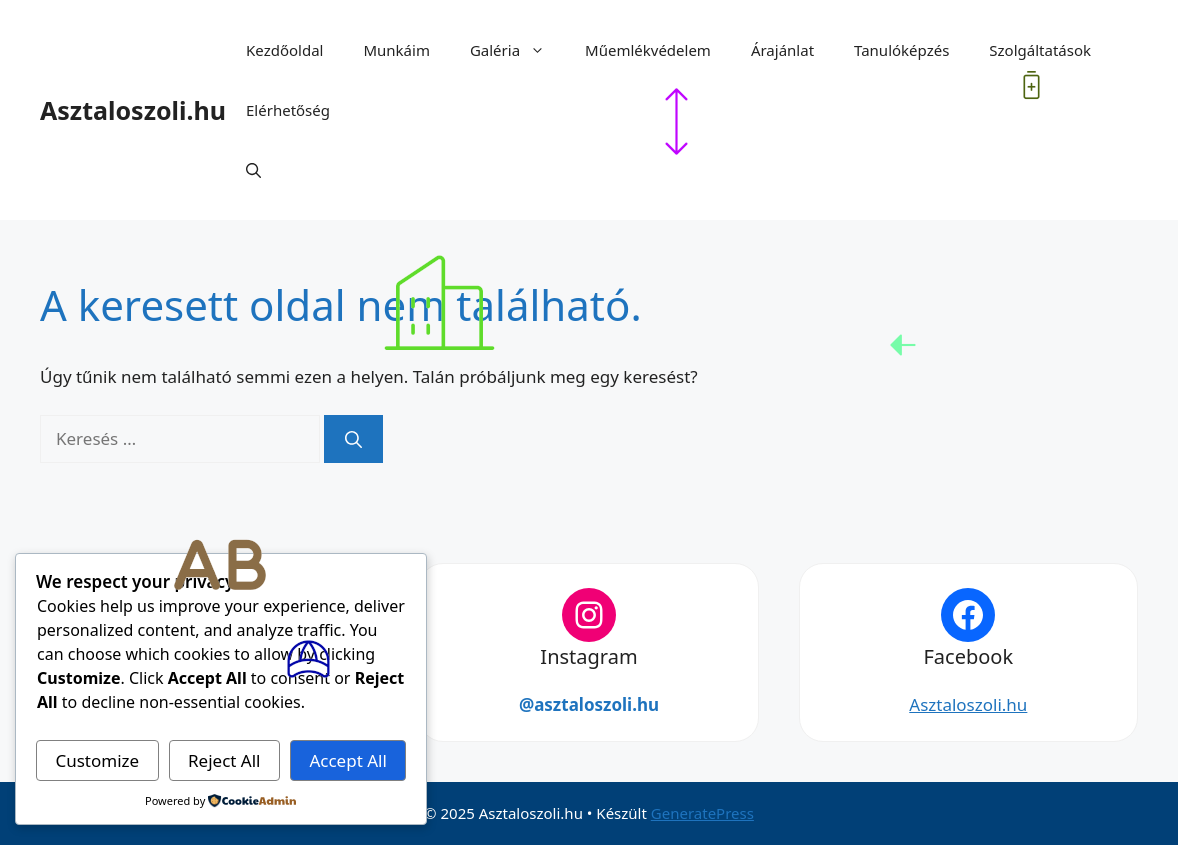  Describe the element at coordinates (220, 569) in the screenshot. I see `toggle uppercase text formatting` at that location.